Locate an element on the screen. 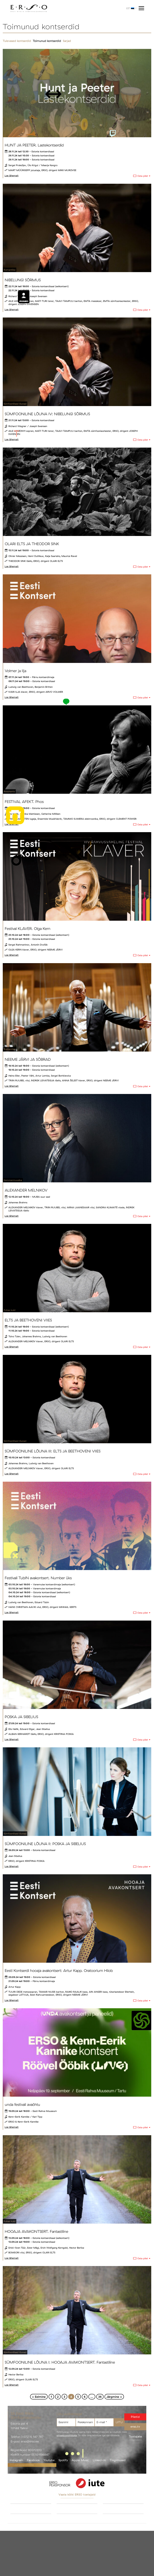  visit codewars coding challenge platform is located at coordinates (141, 2020).